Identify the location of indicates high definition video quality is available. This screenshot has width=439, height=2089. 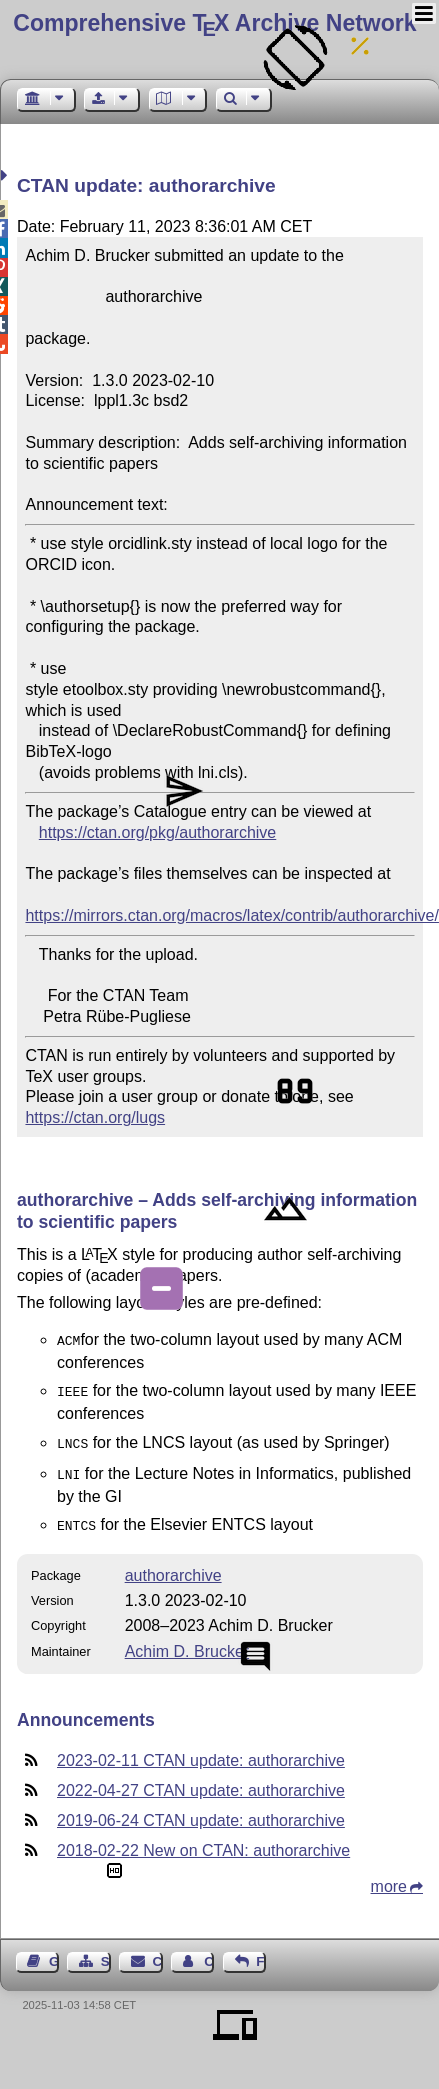
(114, 1870).